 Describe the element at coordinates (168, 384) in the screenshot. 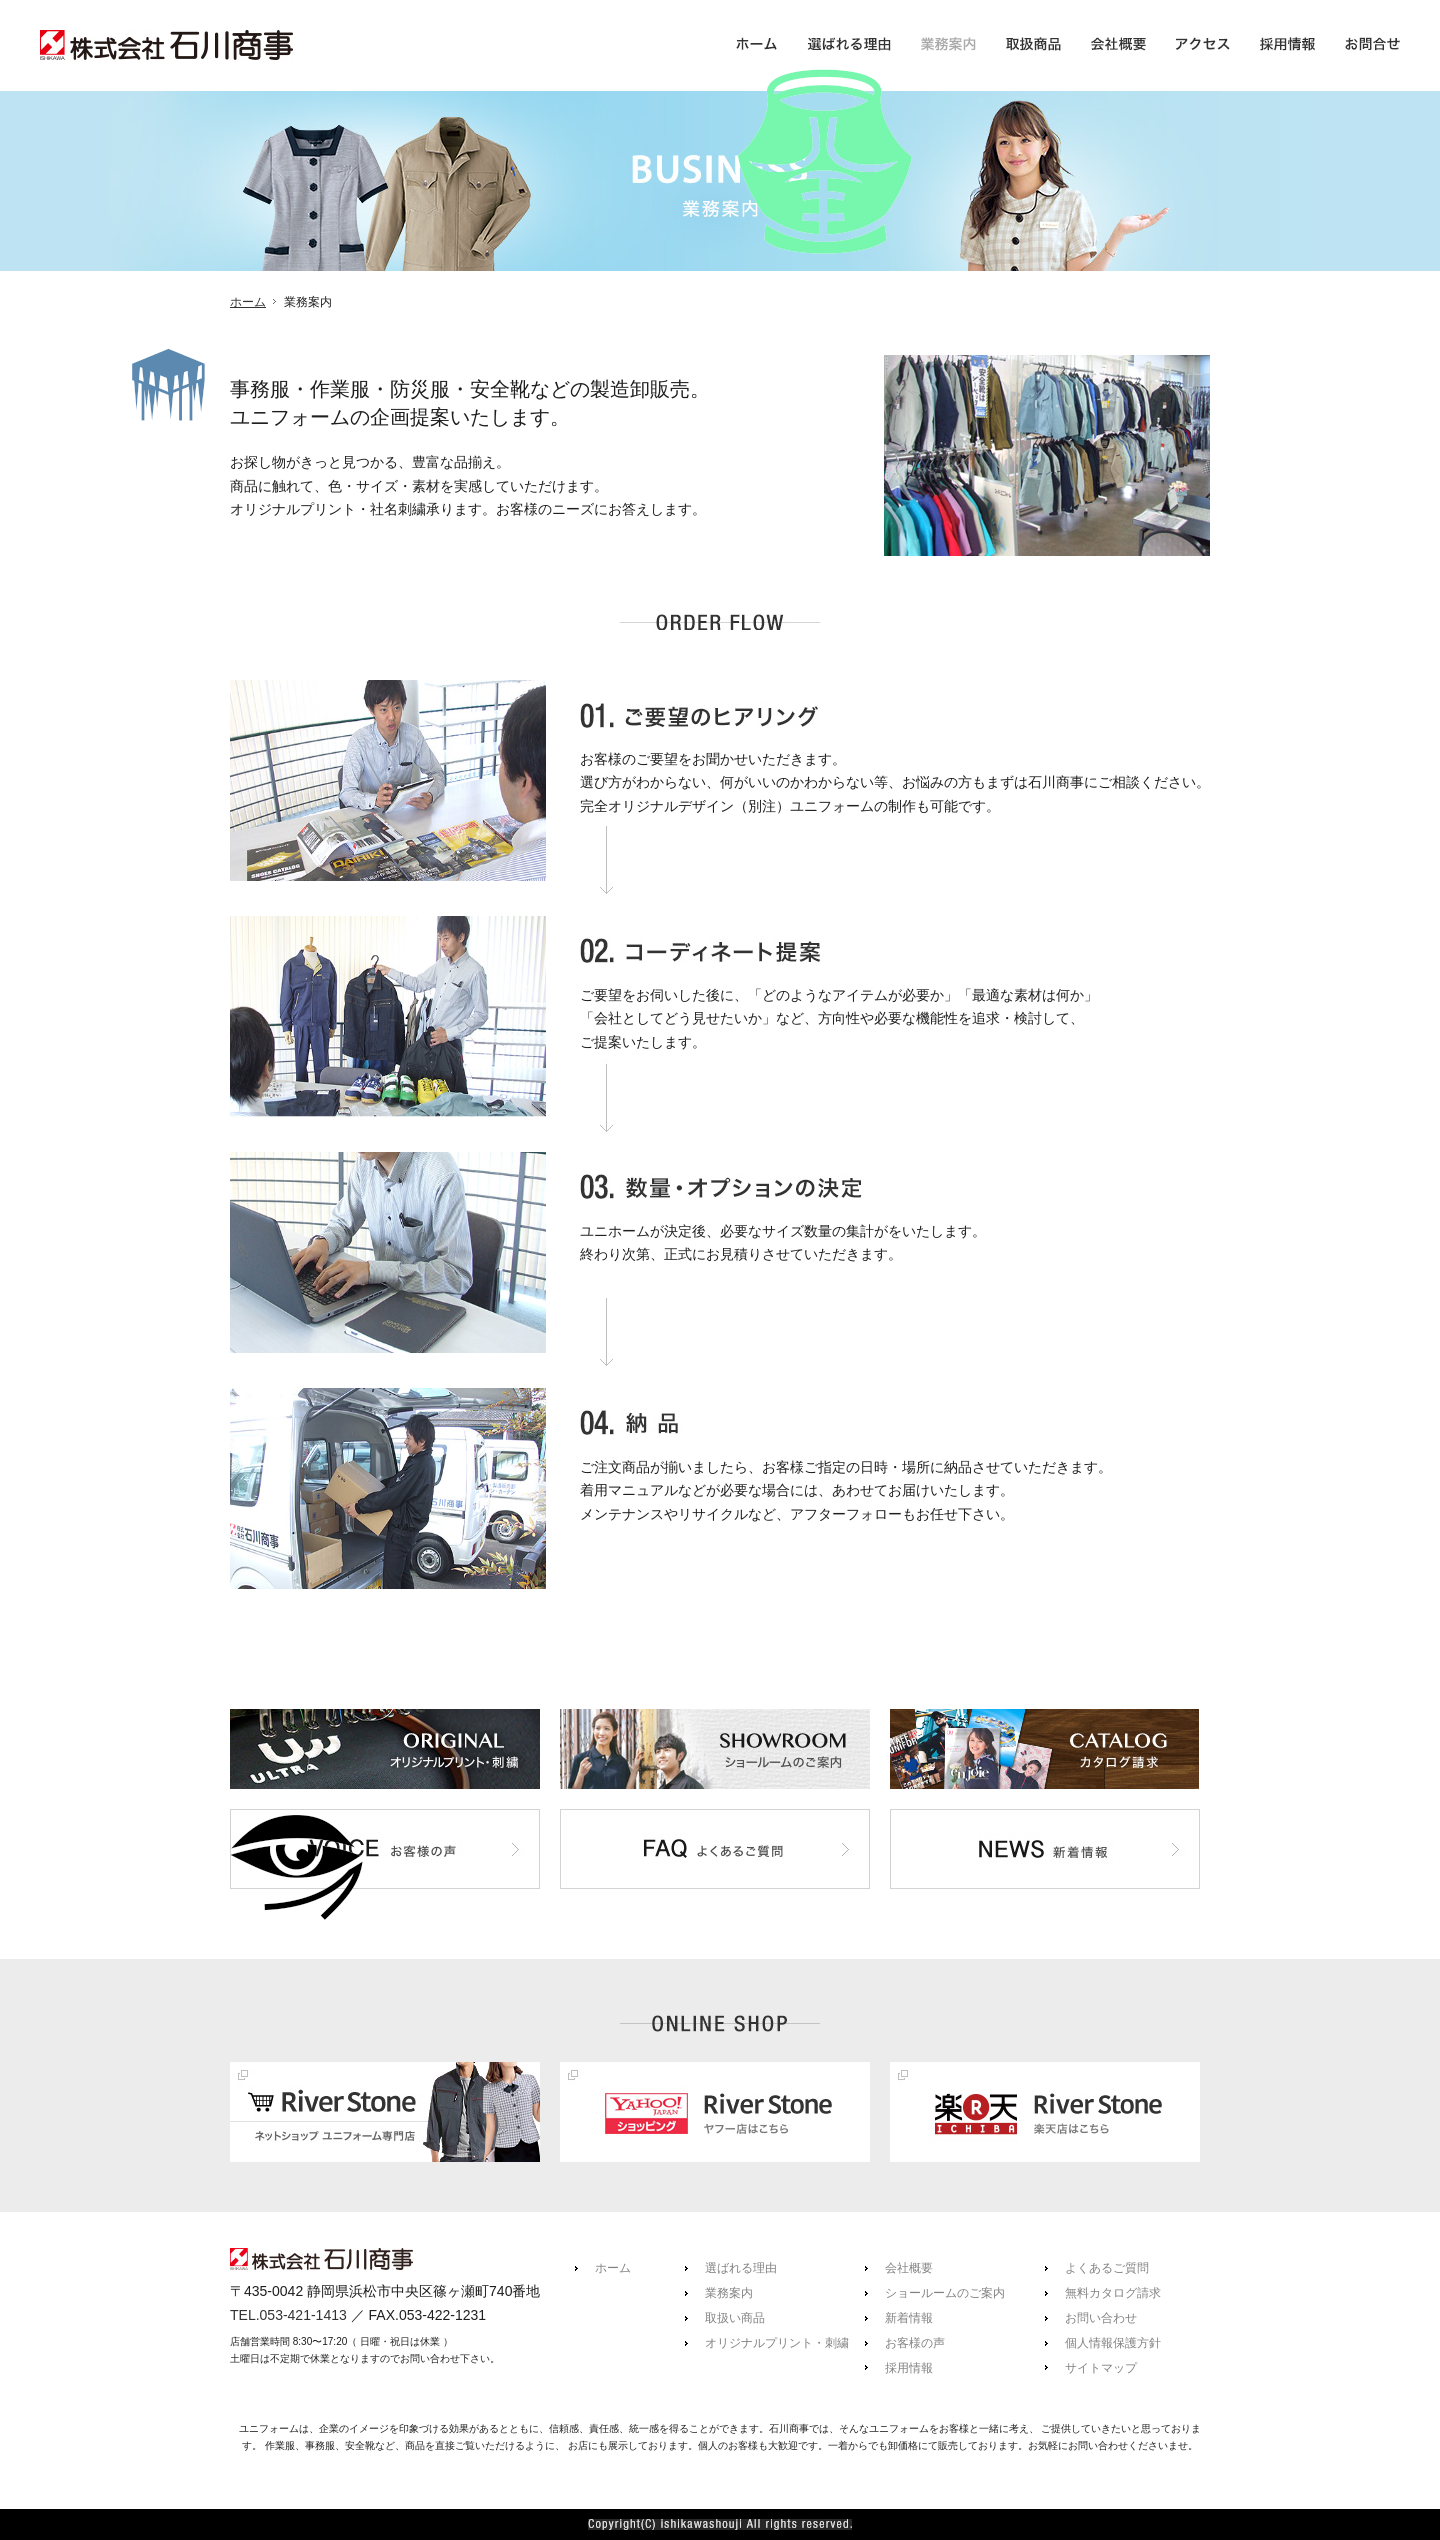

I see `indicates a frozen or locked item in gameplay` at that location.